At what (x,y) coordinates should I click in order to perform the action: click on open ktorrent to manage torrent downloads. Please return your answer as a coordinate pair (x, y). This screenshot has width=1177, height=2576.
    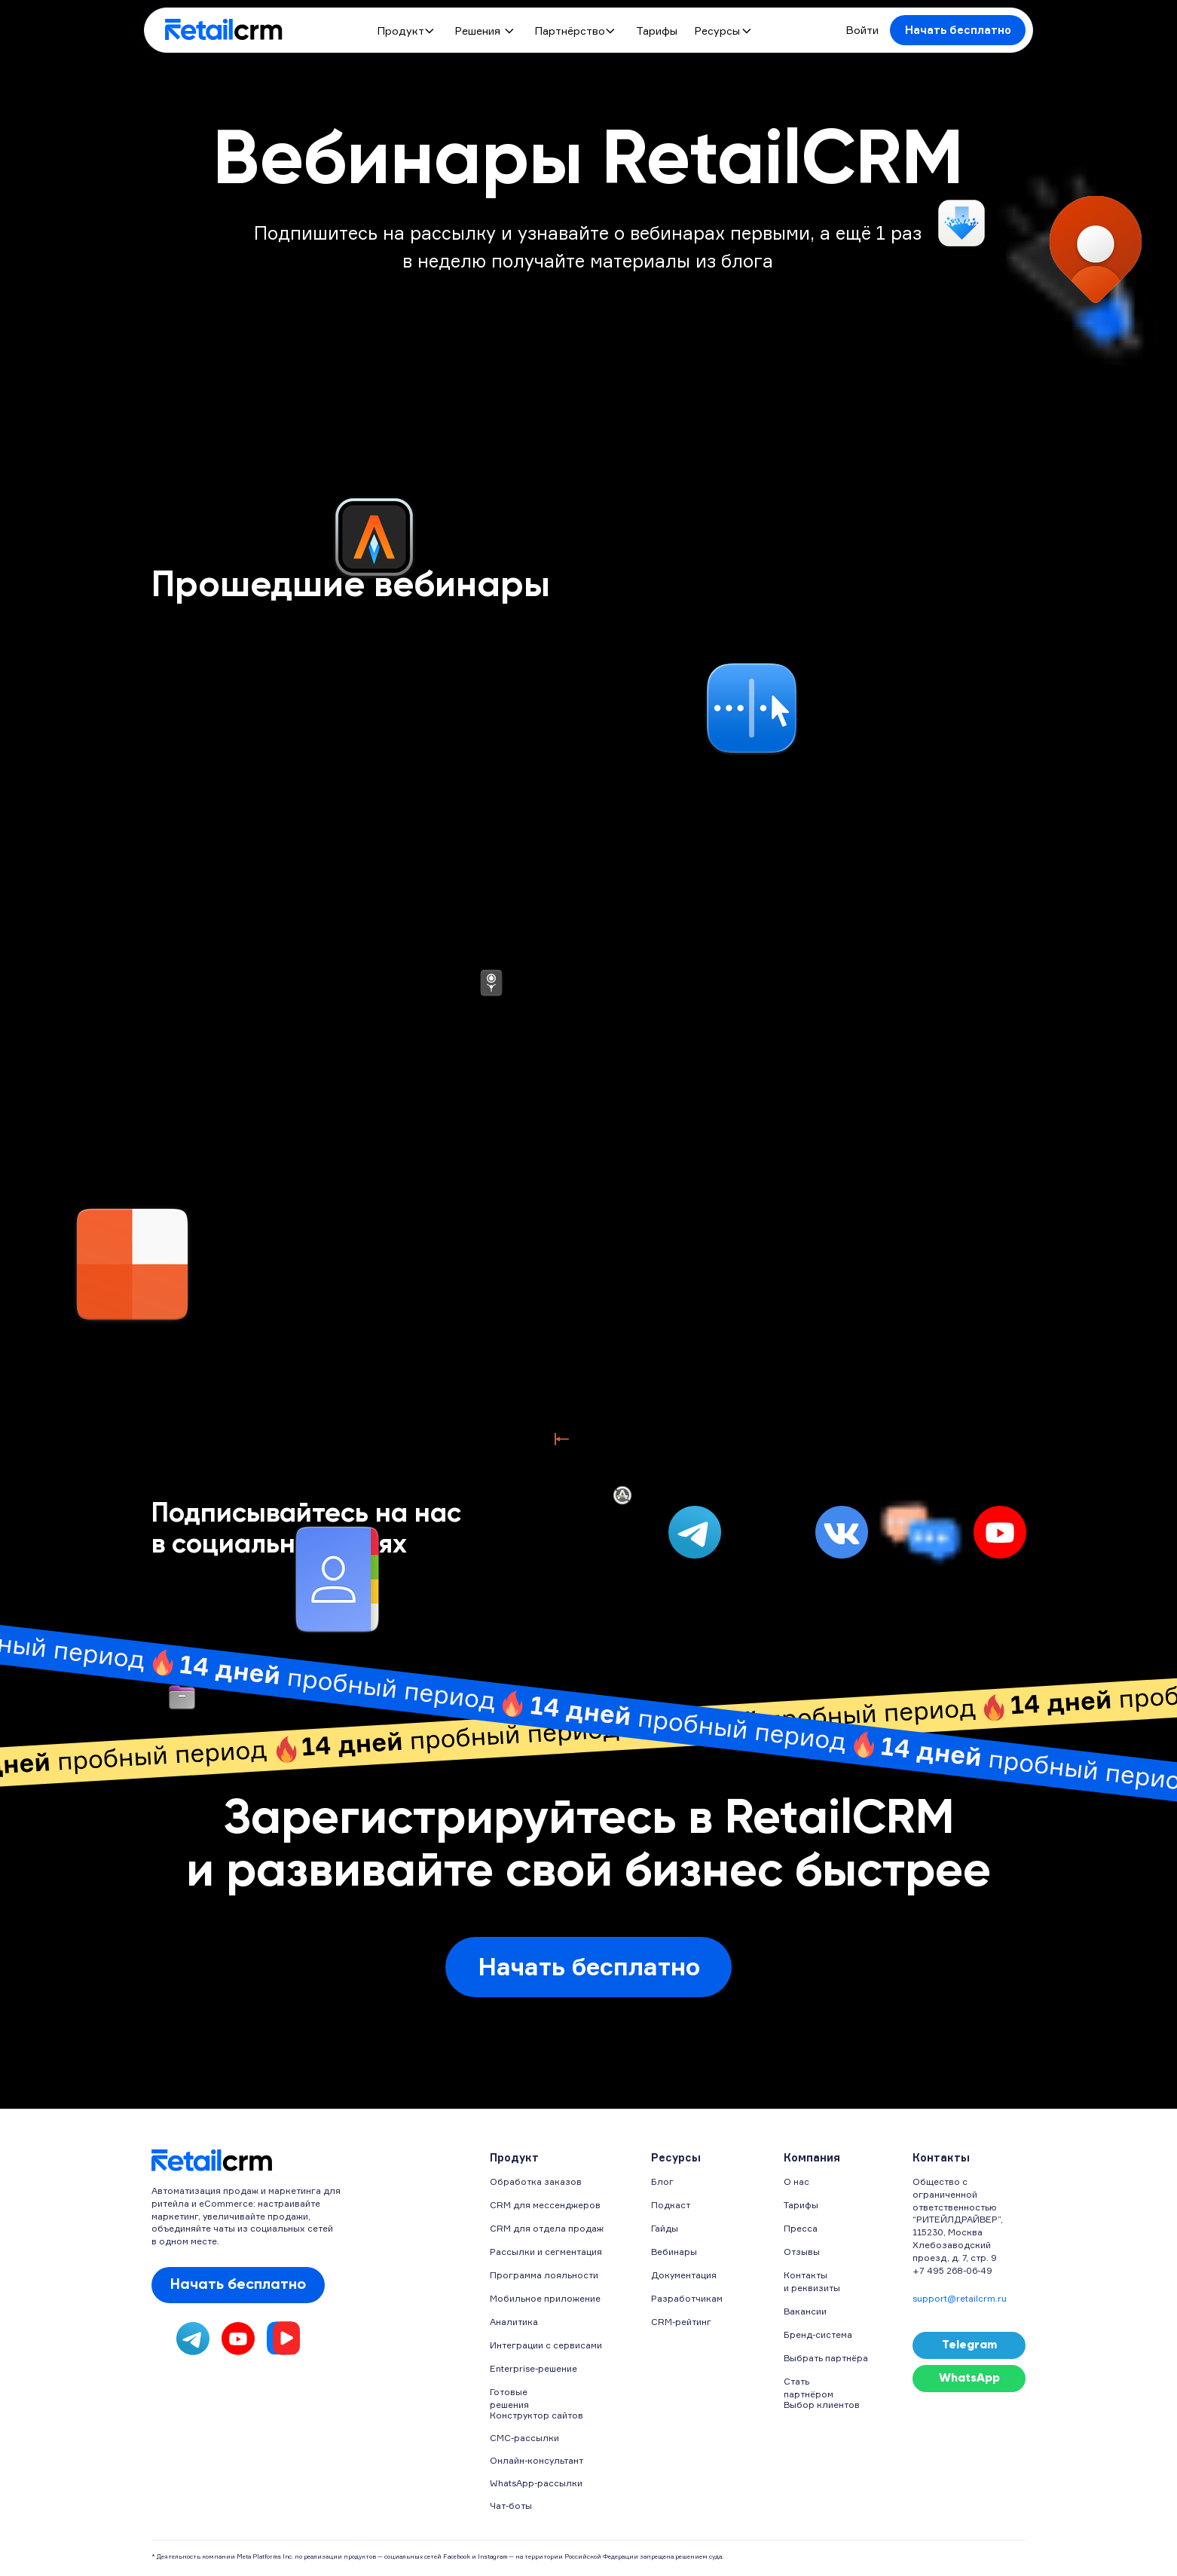
    Looking at the image, I should click on (961, 223).